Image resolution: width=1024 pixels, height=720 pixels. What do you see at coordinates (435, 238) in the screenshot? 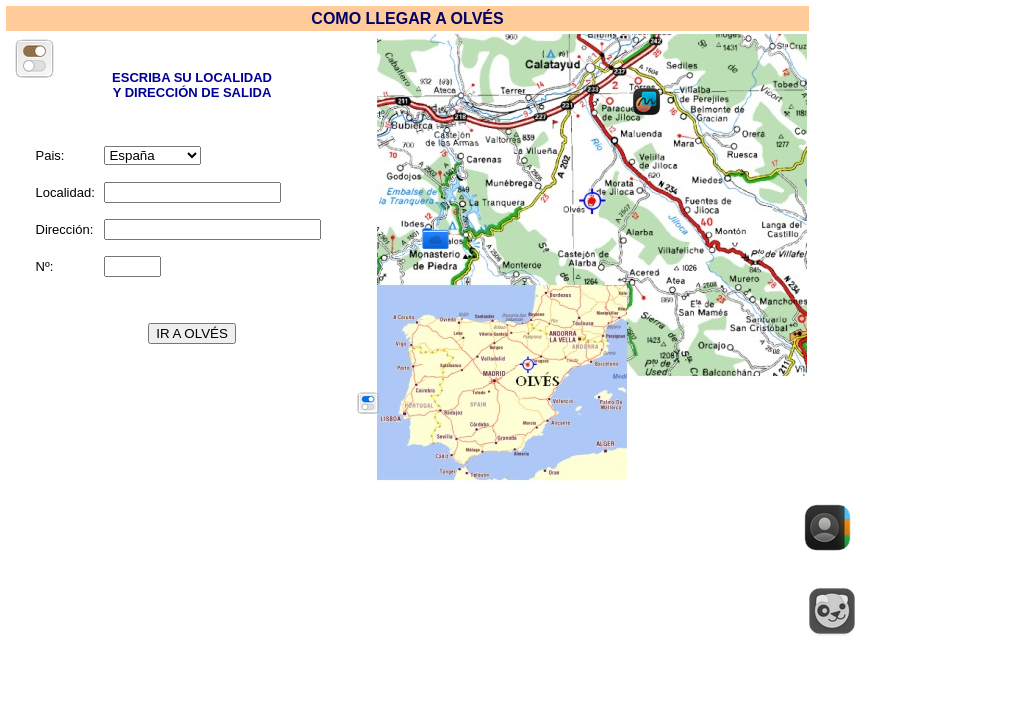
I see `access cloud-synced files and folders` at bounding box center [435, 238].